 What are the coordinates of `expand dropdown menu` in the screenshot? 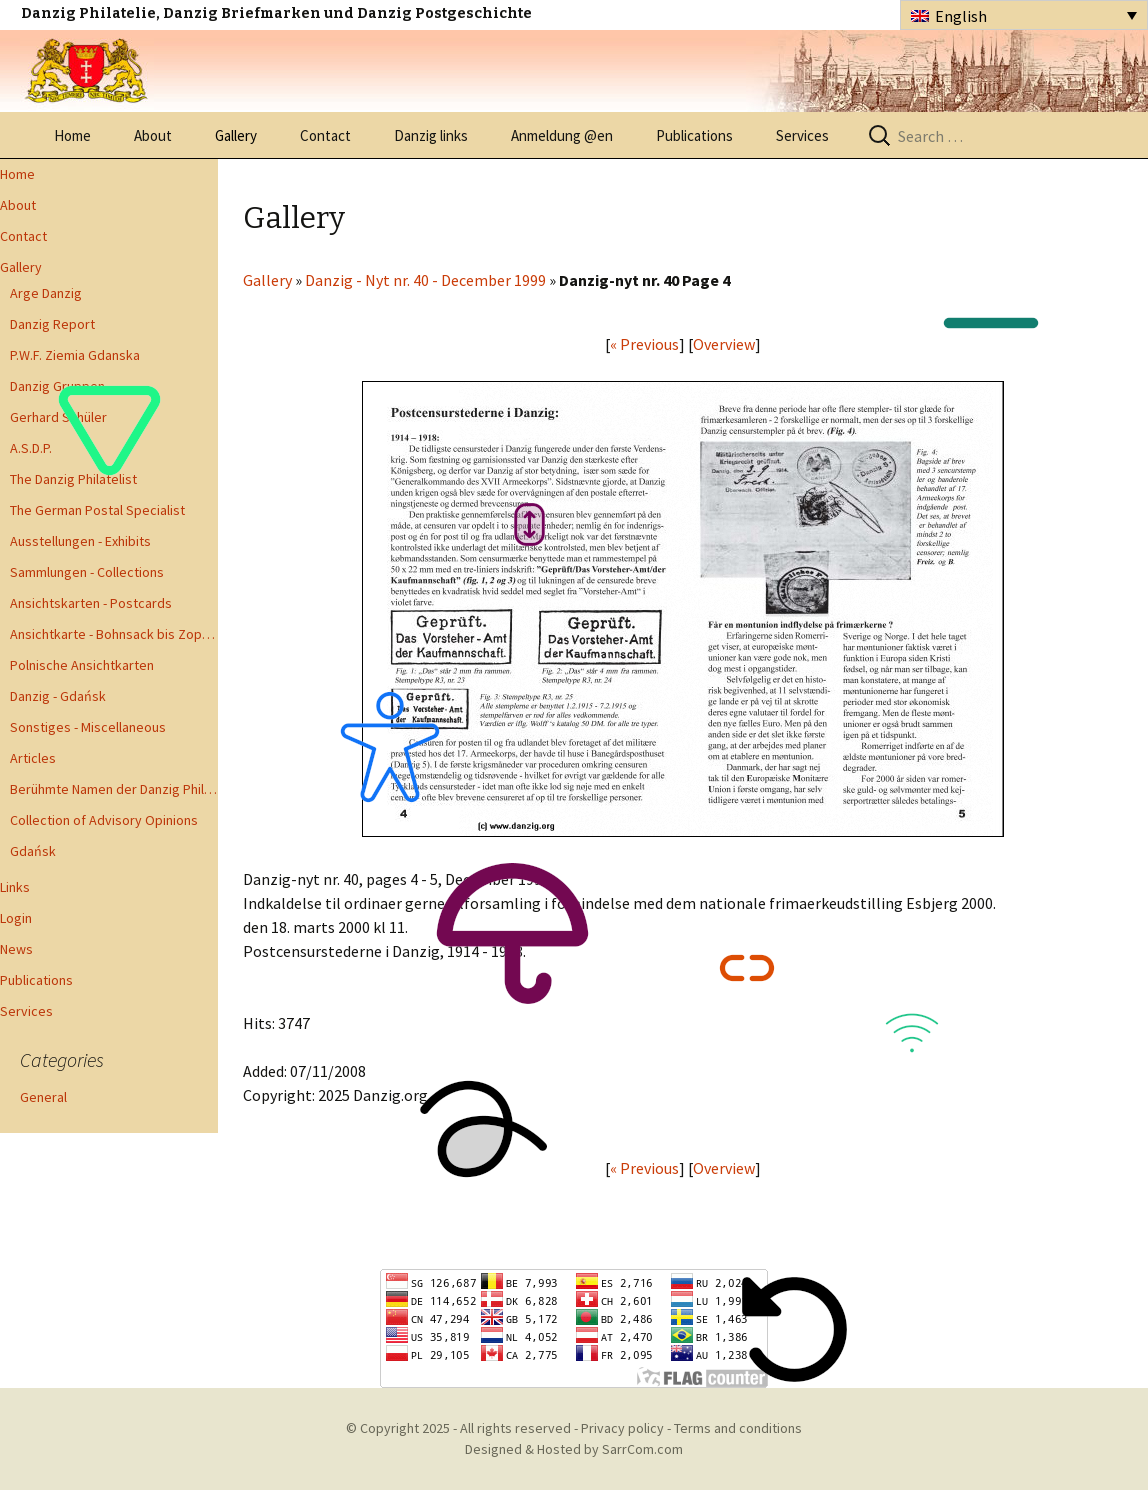 It's located at (109, 427).